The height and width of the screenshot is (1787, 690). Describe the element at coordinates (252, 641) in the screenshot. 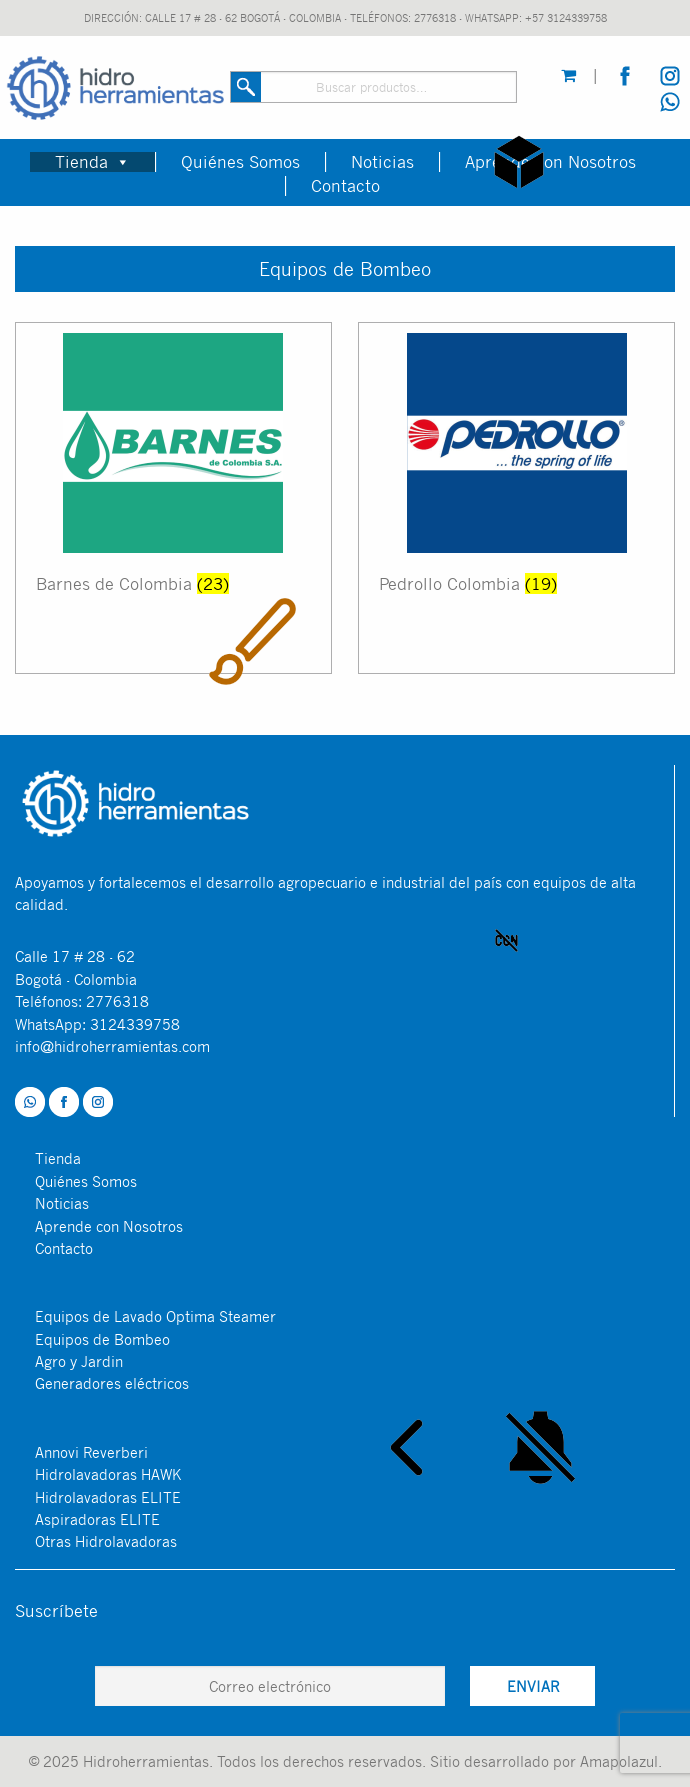

I see `access drawing or painting tools` at that location.